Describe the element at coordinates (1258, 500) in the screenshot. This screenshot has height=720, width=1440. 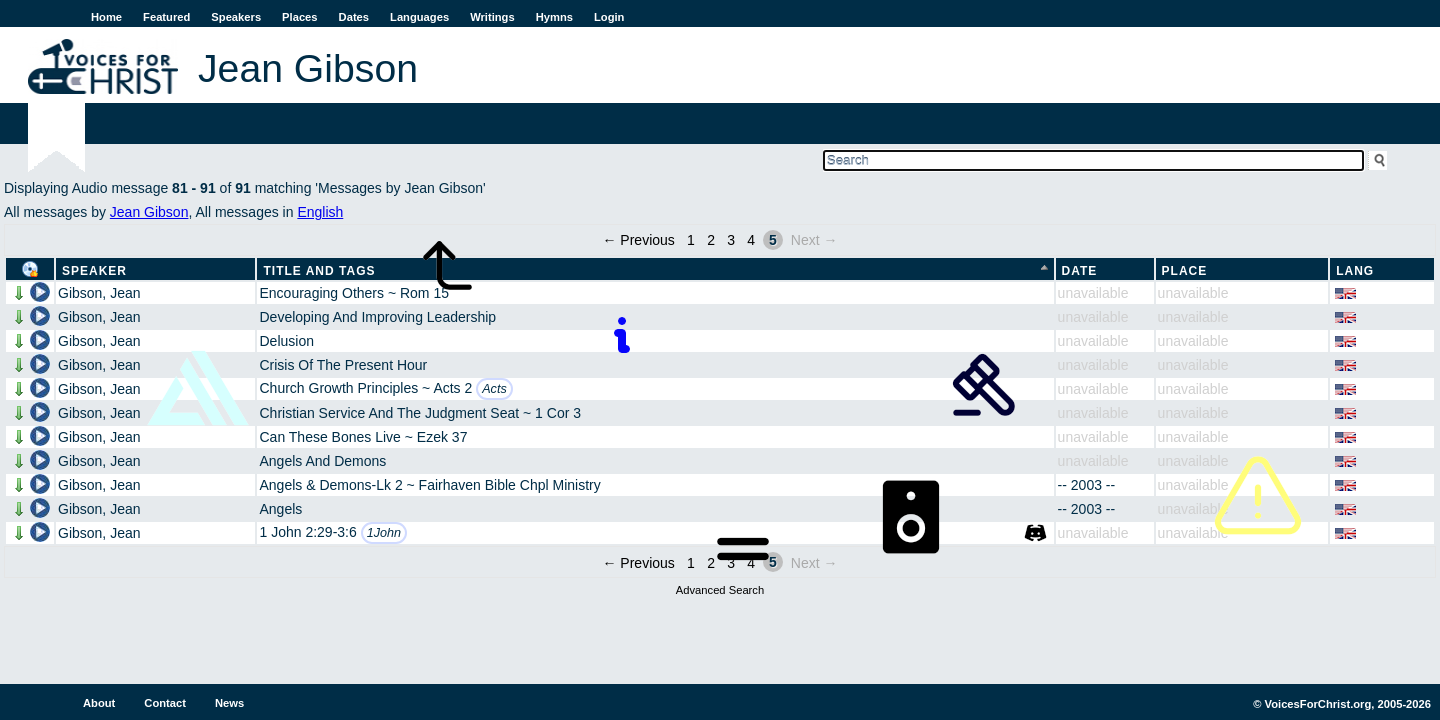
I see `indicates a warning or caution alert` at that location.